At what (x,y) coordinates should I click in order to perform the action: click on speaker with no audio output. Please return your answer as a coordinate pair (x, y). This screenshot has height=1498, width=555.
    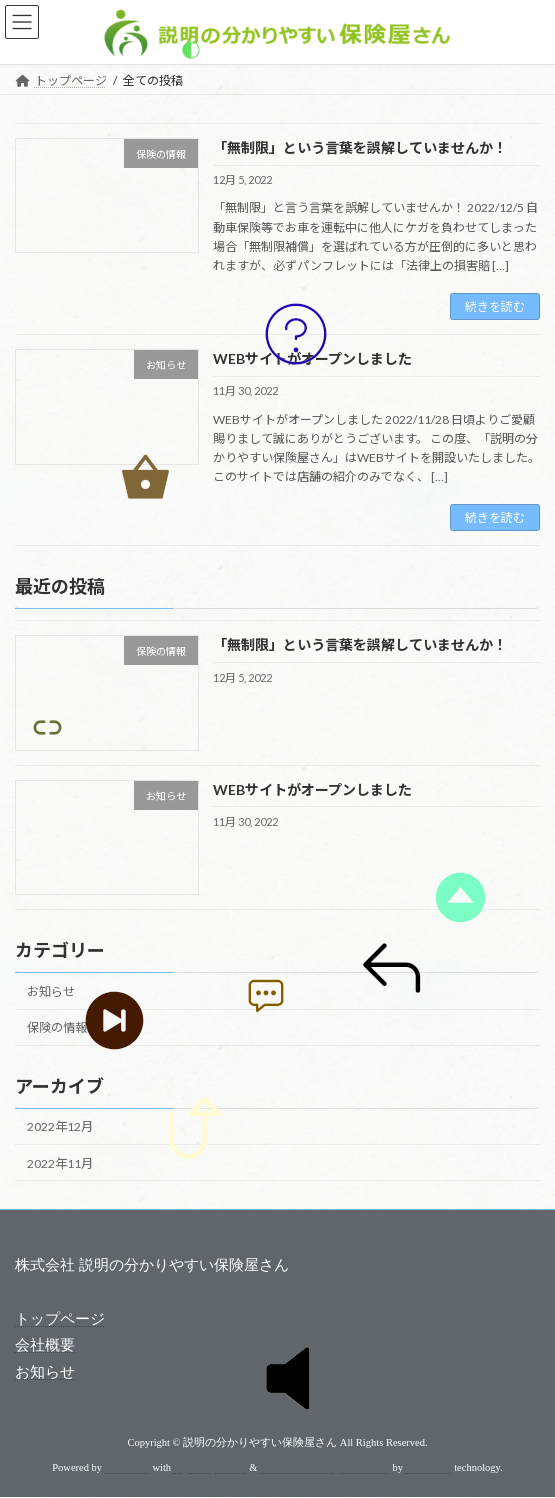
    Looking at the image, I should click on (297, 1378).